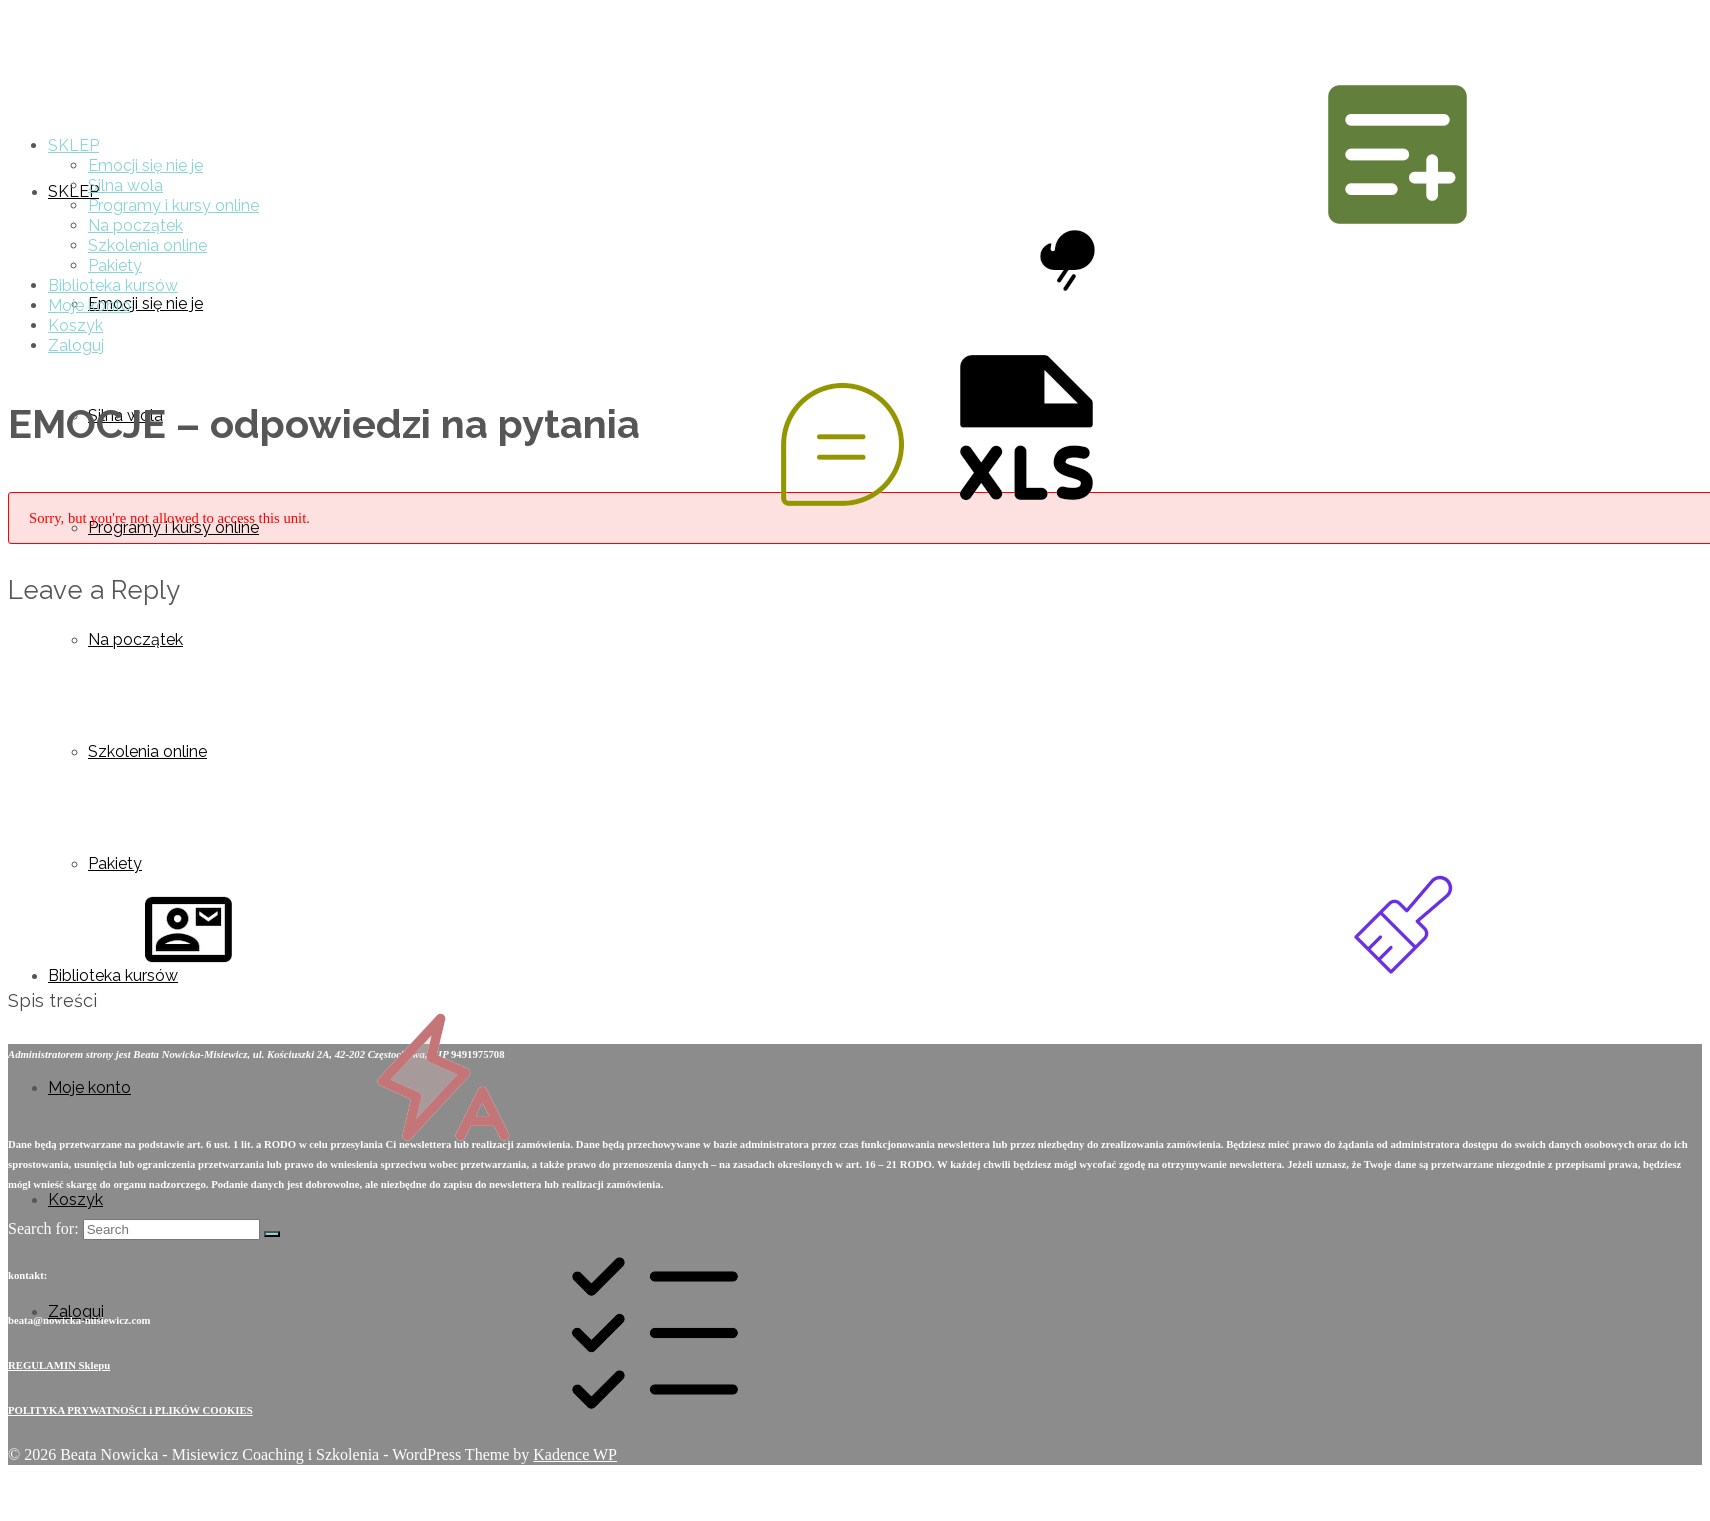  I want to click on open an Excel spreadsheet file, so click(1026, 433).